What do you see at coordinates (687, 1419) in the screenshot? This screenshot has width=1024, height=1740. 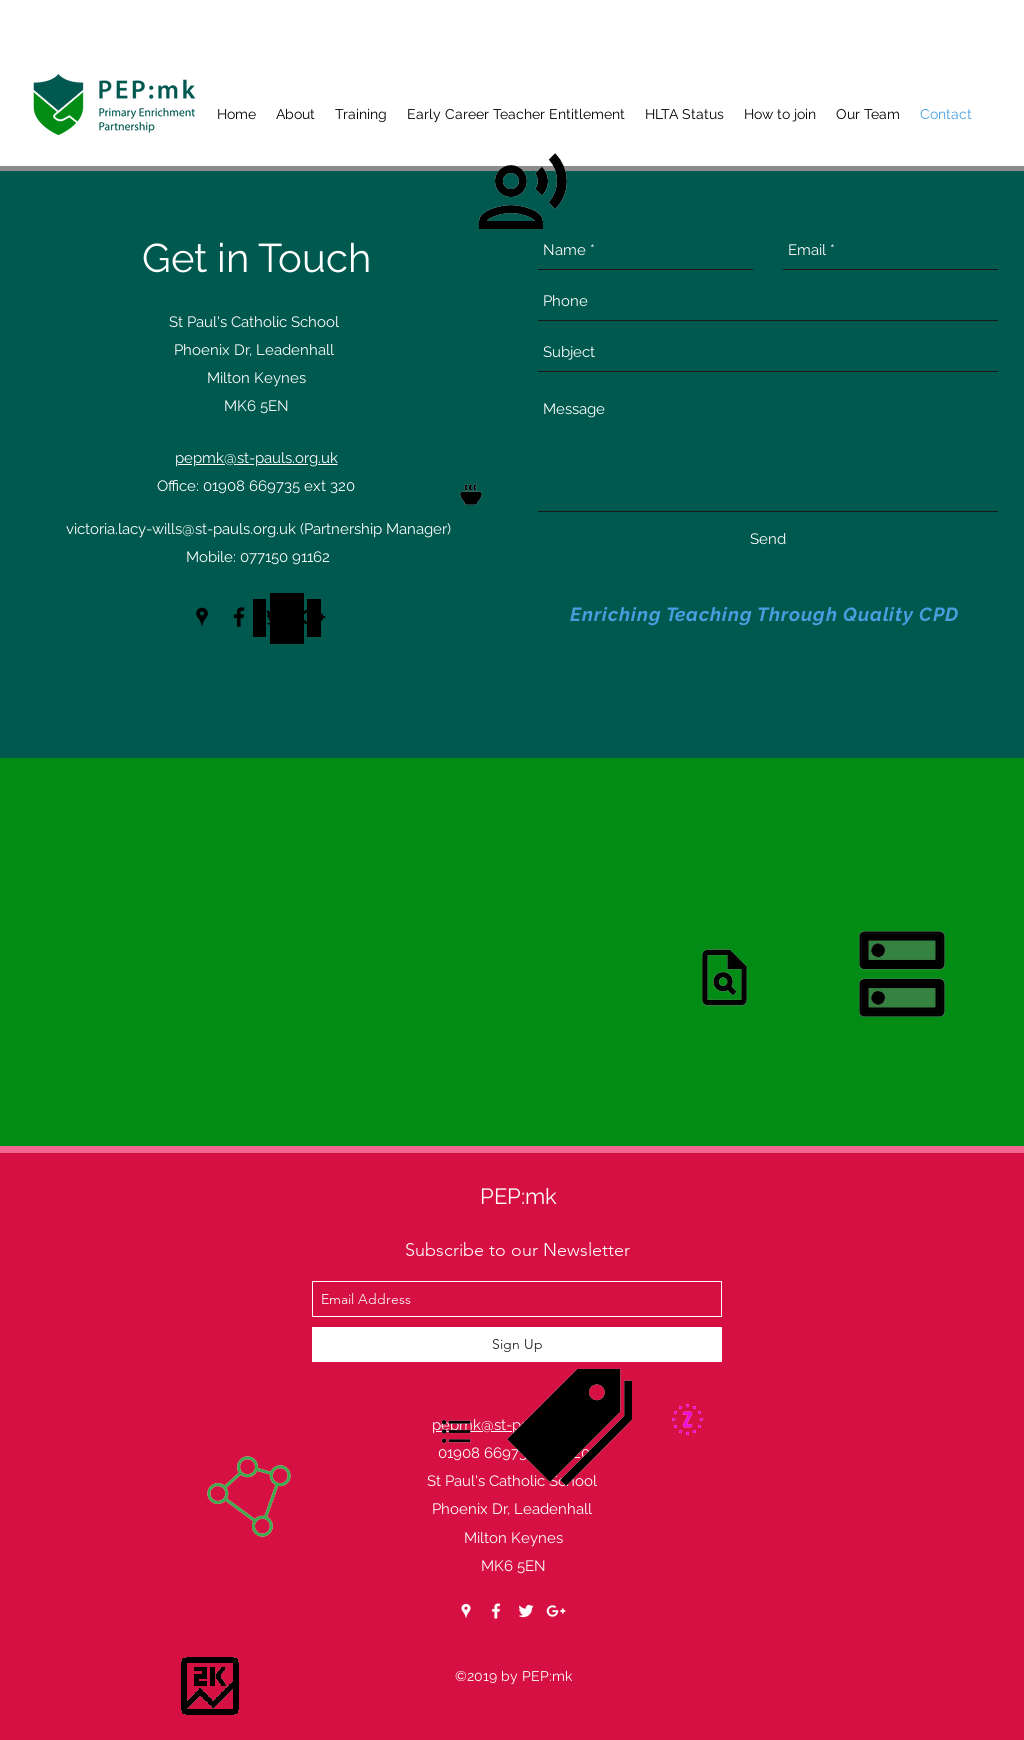 I see `indicates sleep mode or snooze function` at bounding box center [687, 1419].